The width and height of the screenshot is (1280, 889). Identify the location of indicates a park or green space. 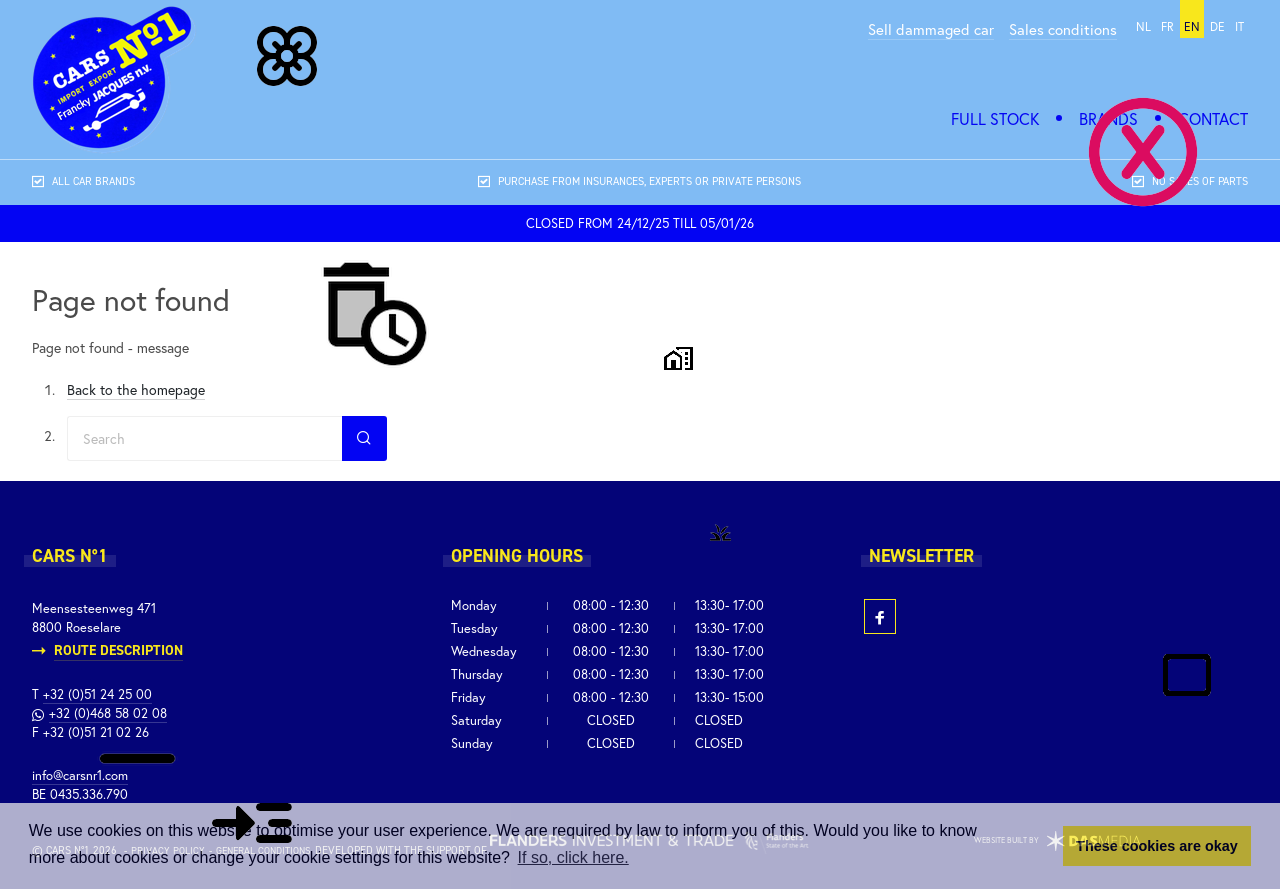
(720, 532).